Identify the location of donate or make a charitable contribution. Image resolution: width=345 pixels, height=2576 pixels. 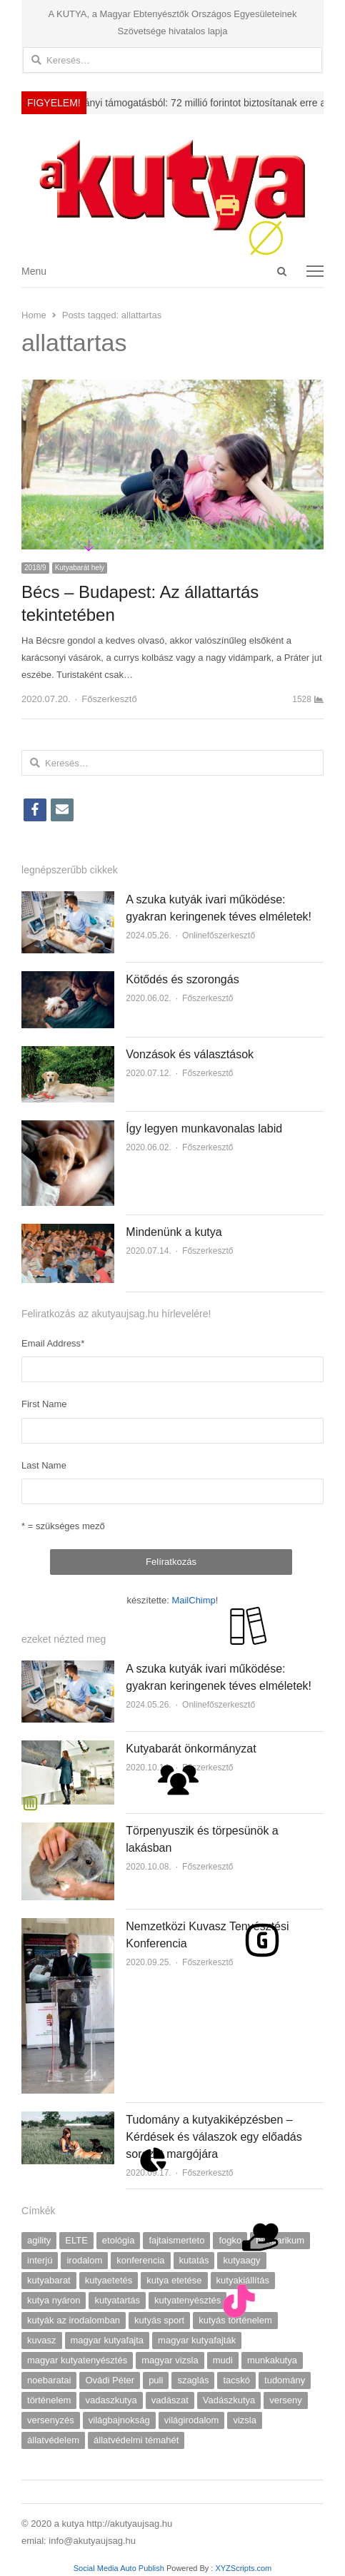
(261, 2238).